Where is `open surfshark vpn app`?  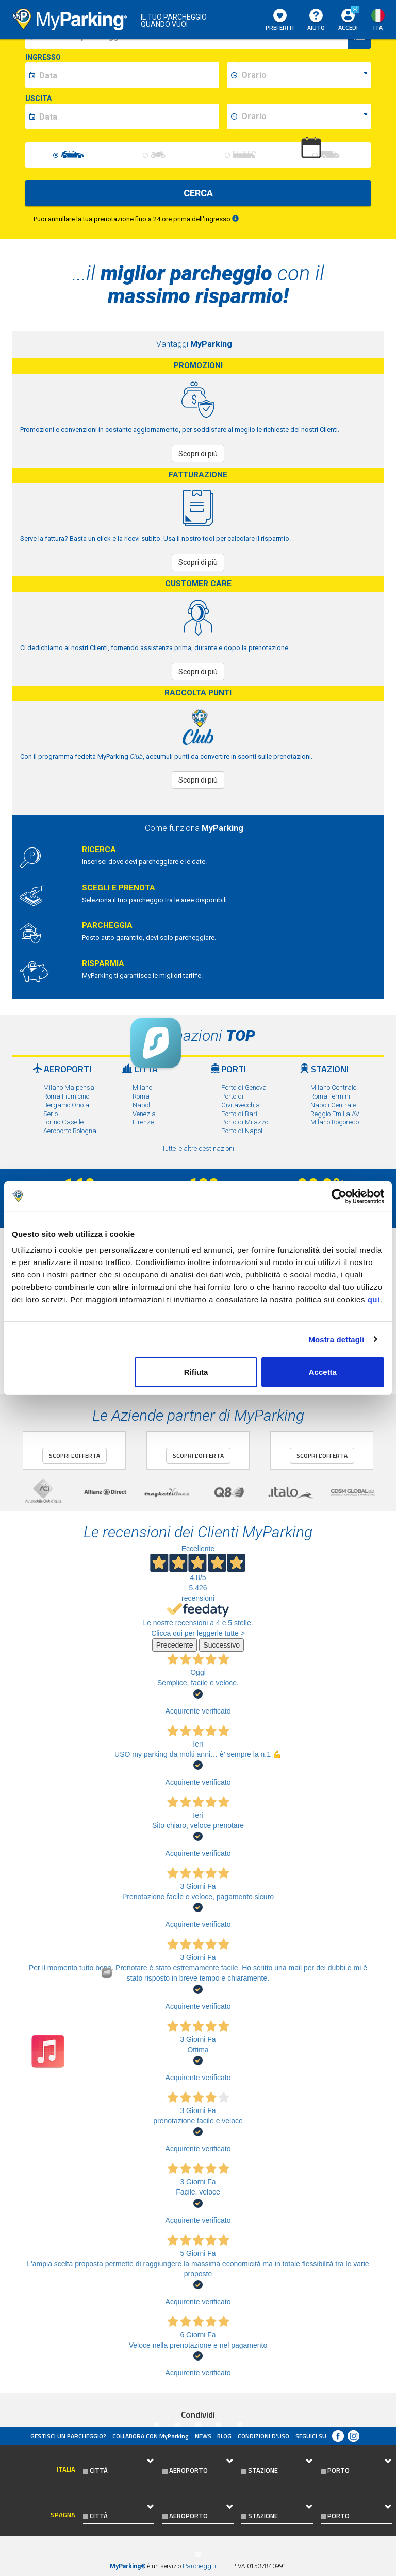
open surfshark vpn app is located at coordinates (156, 1043).